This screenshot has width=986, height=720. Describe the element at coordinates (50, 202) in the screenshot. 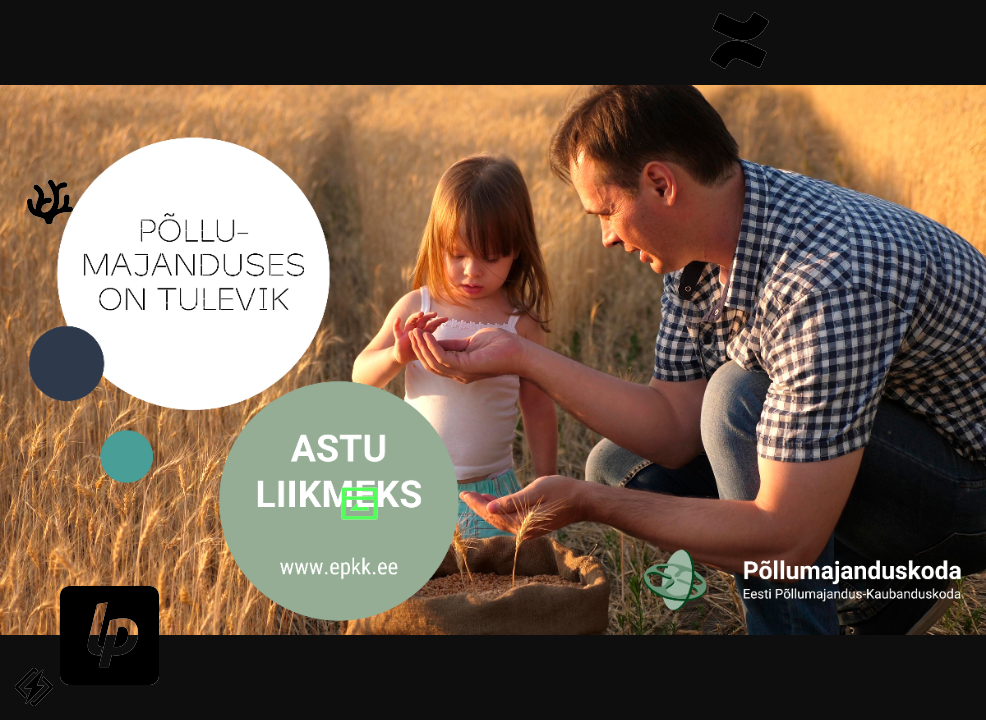

I see `open VSCodium application` at that location.